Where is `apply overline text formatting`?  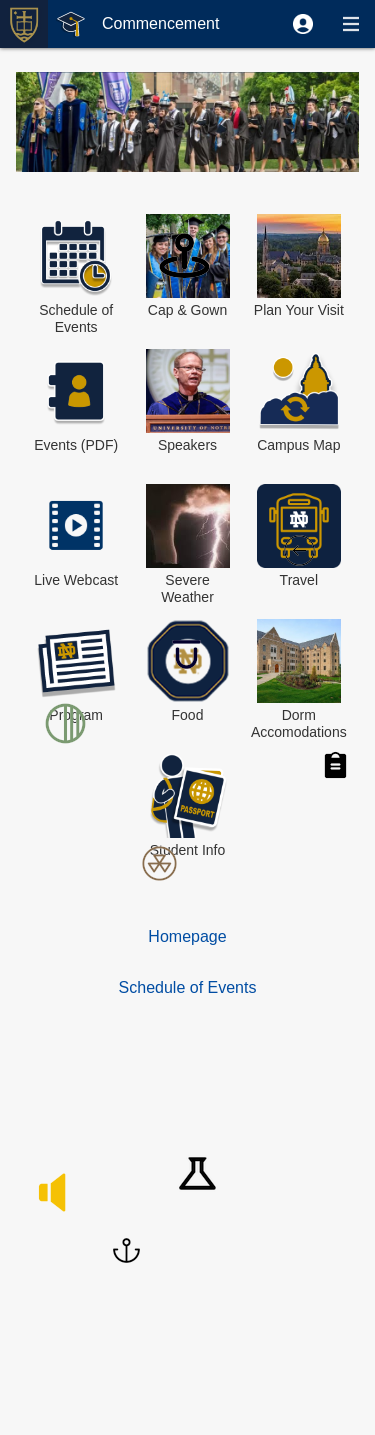
apply overline text formatting is located at coordinates (186, 654).